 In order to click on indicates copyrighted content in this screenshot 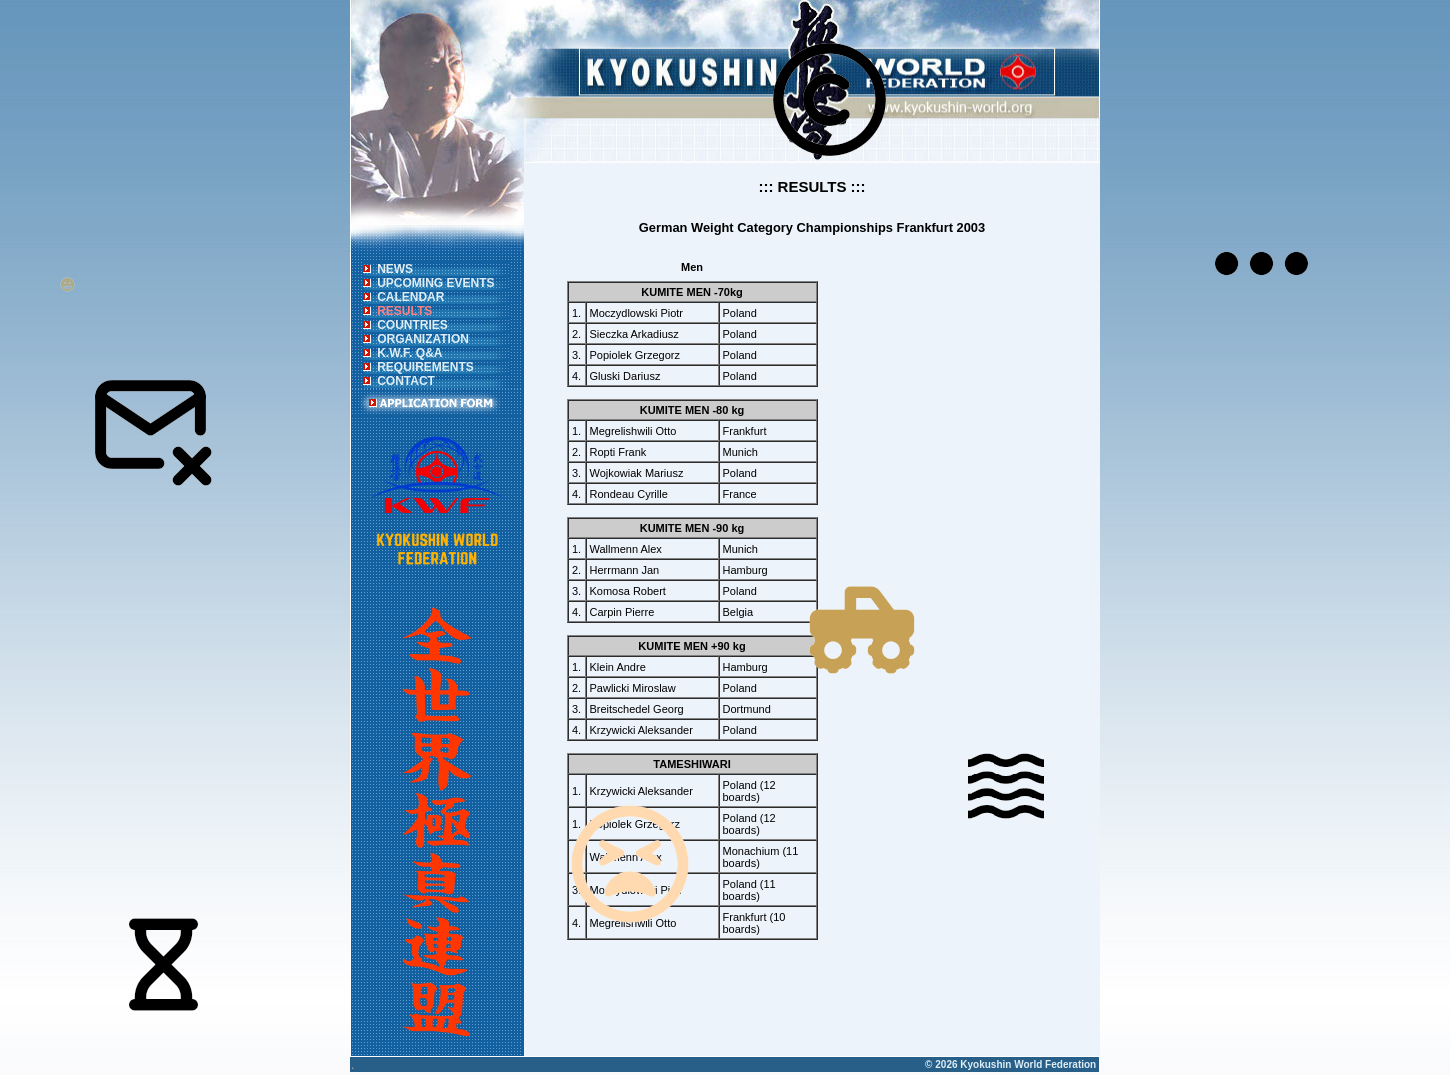, I will do `click(829, 99)`.